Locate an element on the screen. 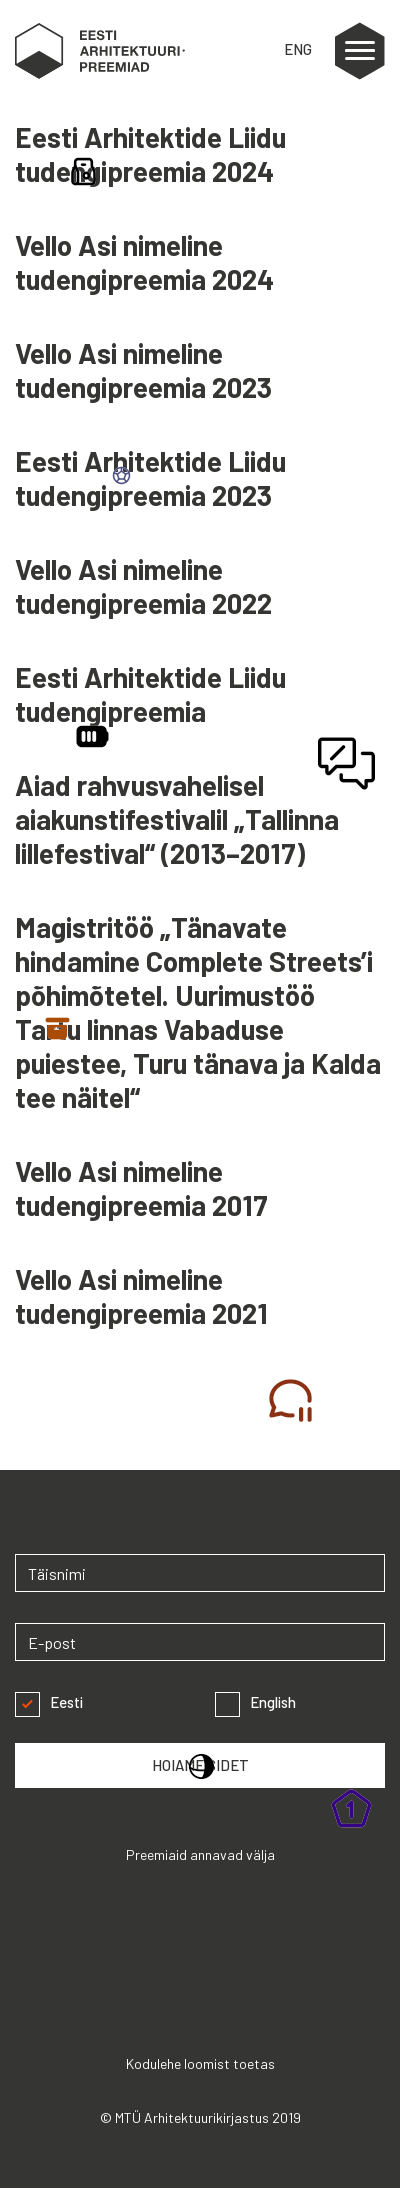  access football or soccer content is located at coordinates (121, 475).